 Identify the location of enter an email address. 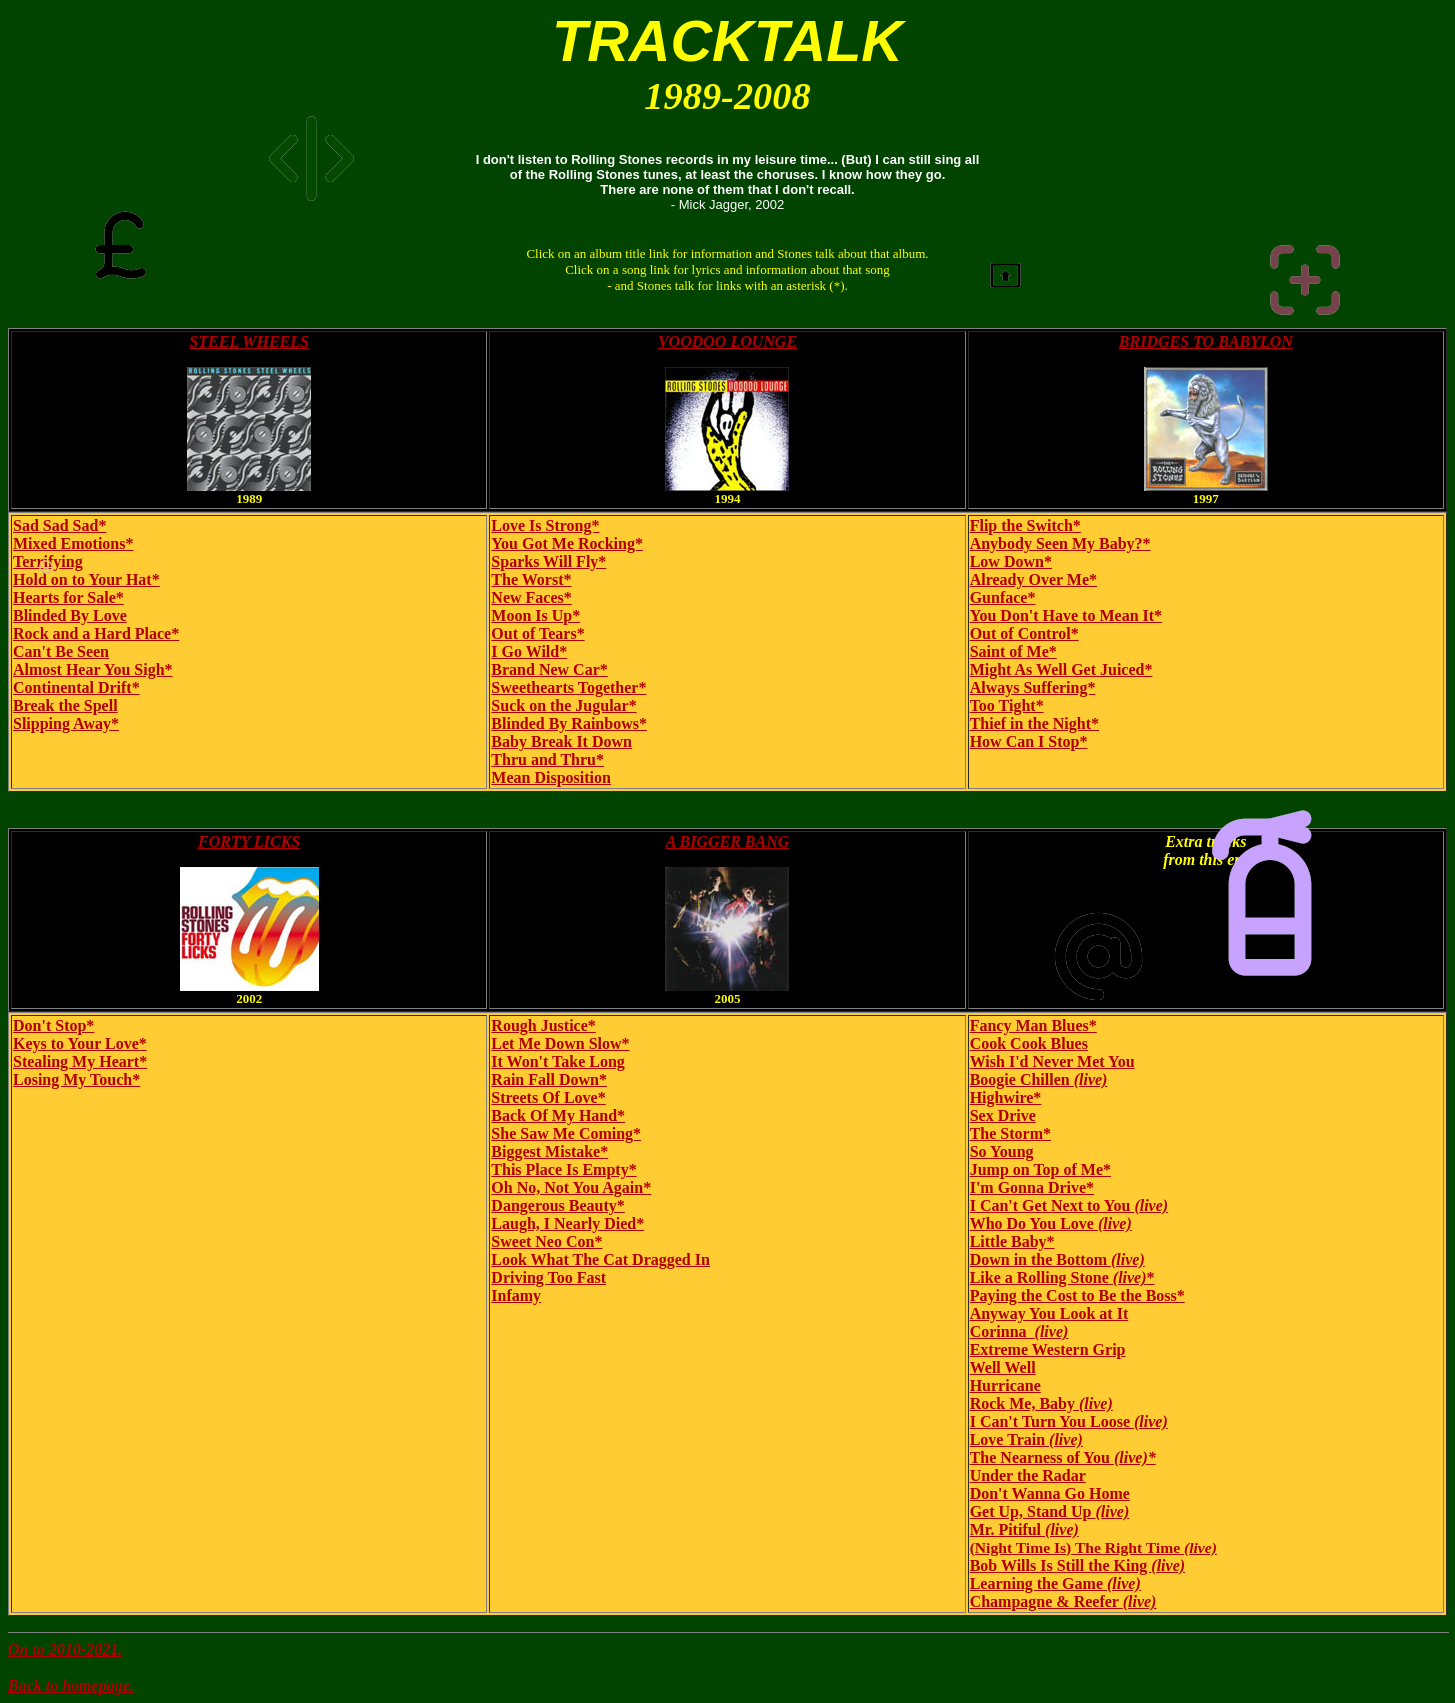
(1098, 956).